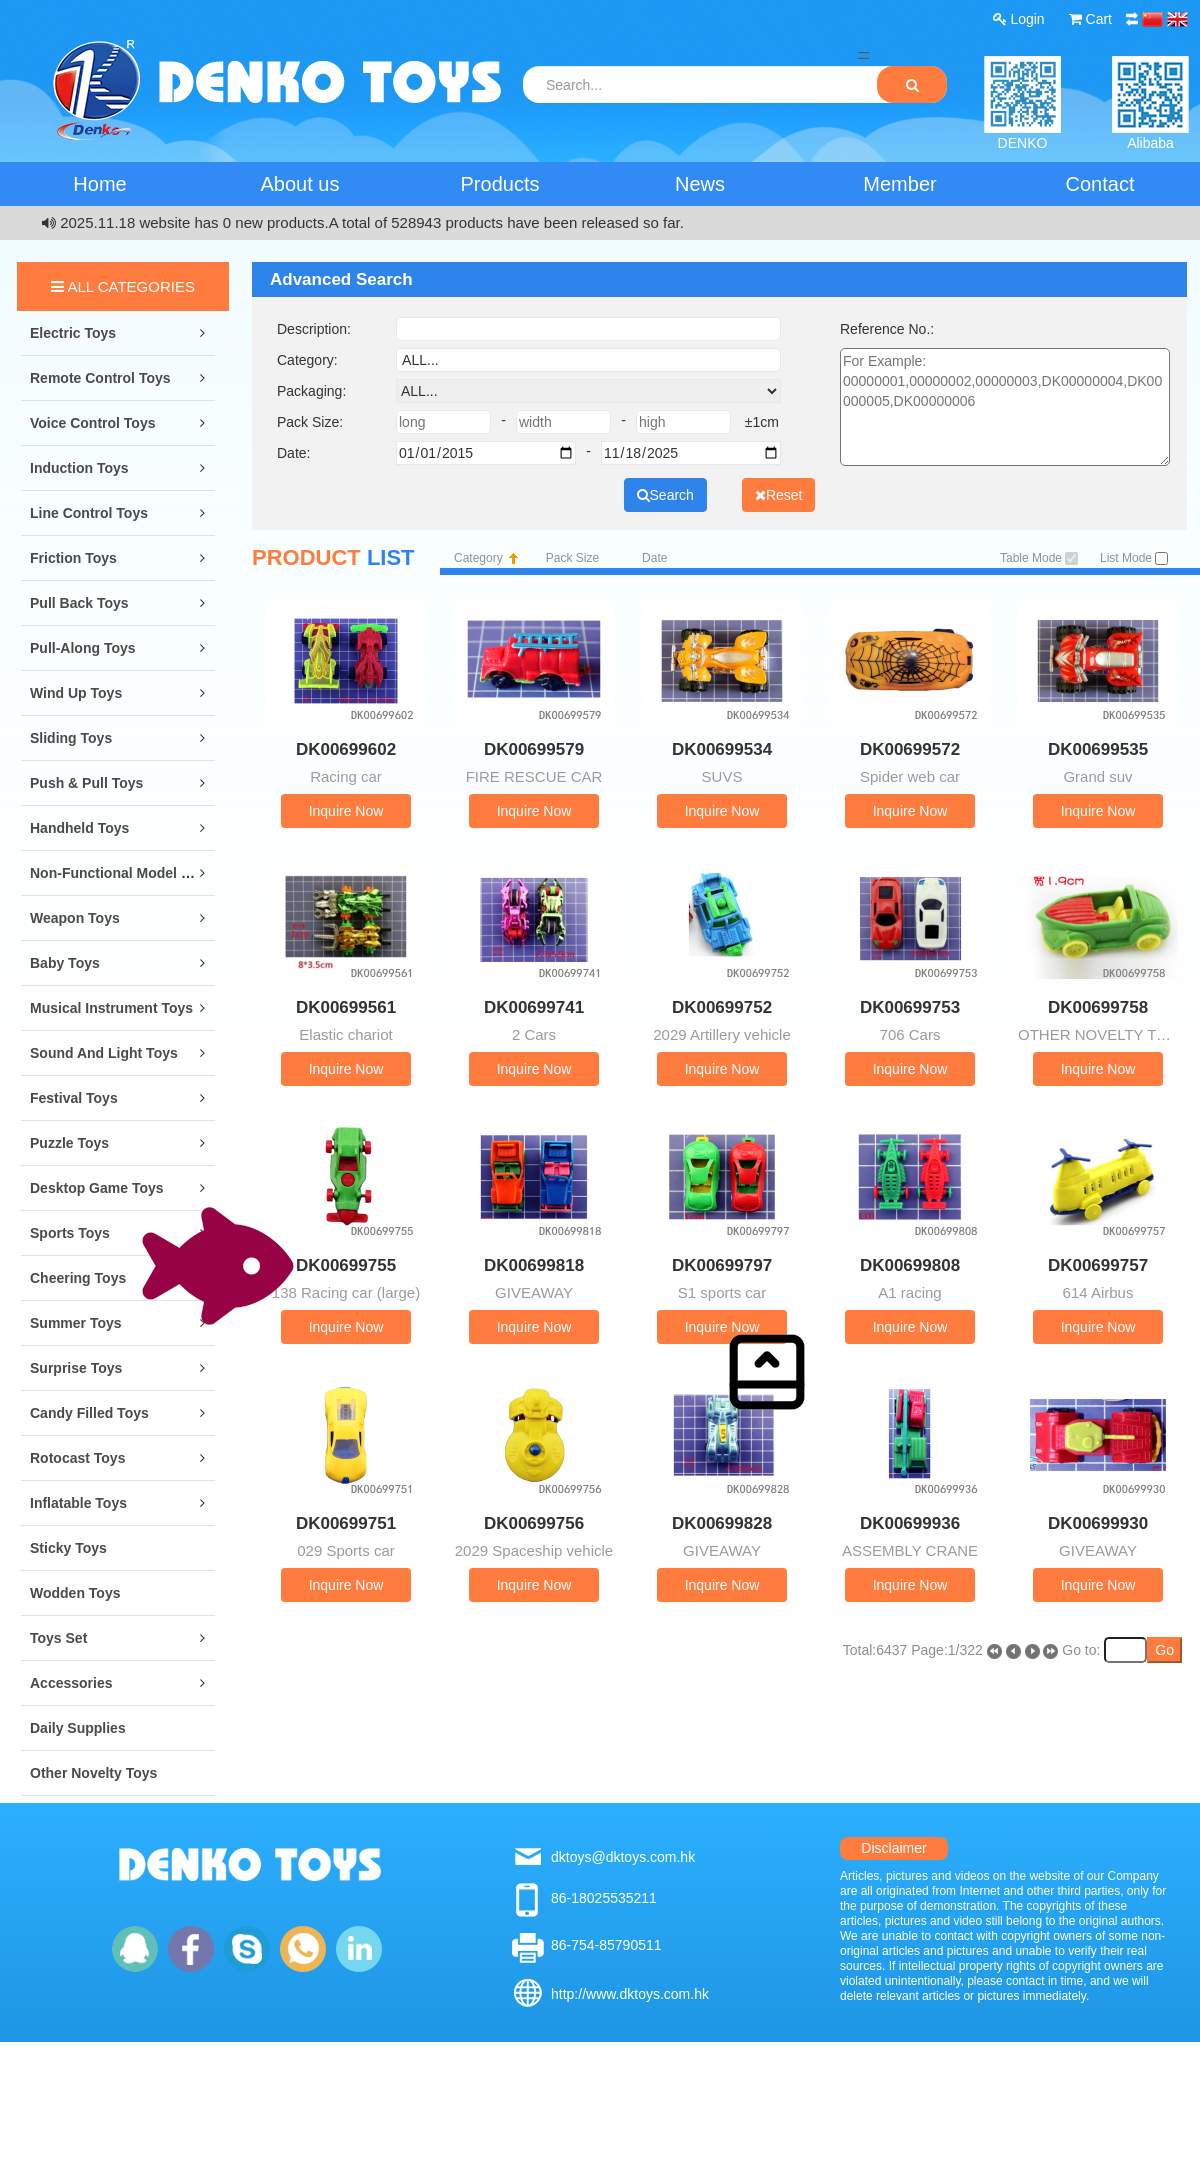 The image size is (1200, 2182). What do you see at coordinates (767, 1372) in the screenshot?
I see `expand the bottom bar panel` at bounding box center [767, 1372].